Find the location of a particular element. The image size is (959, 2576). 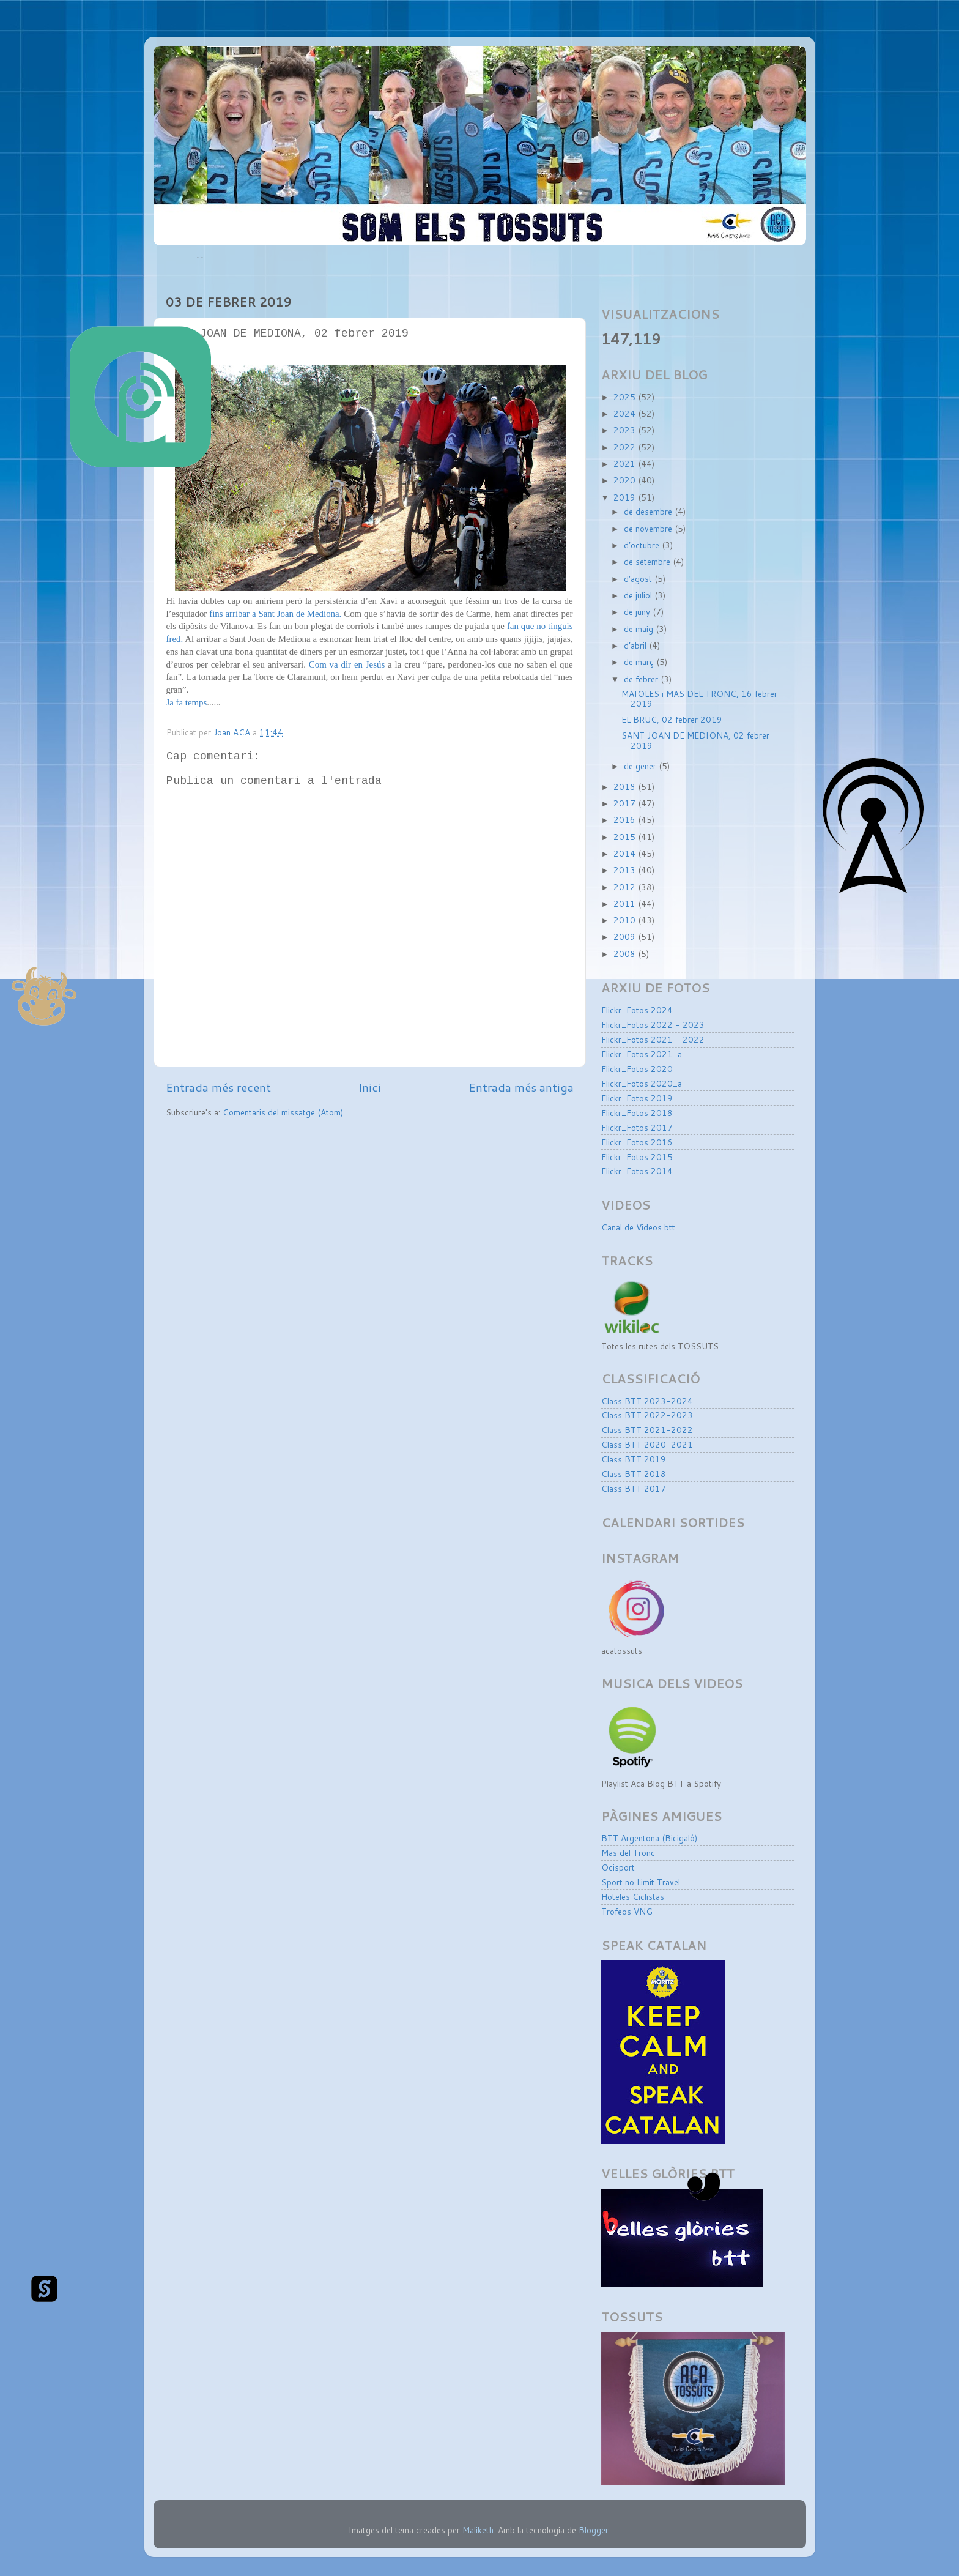

sellcast brand logo is located at coordinates (44, 2288).